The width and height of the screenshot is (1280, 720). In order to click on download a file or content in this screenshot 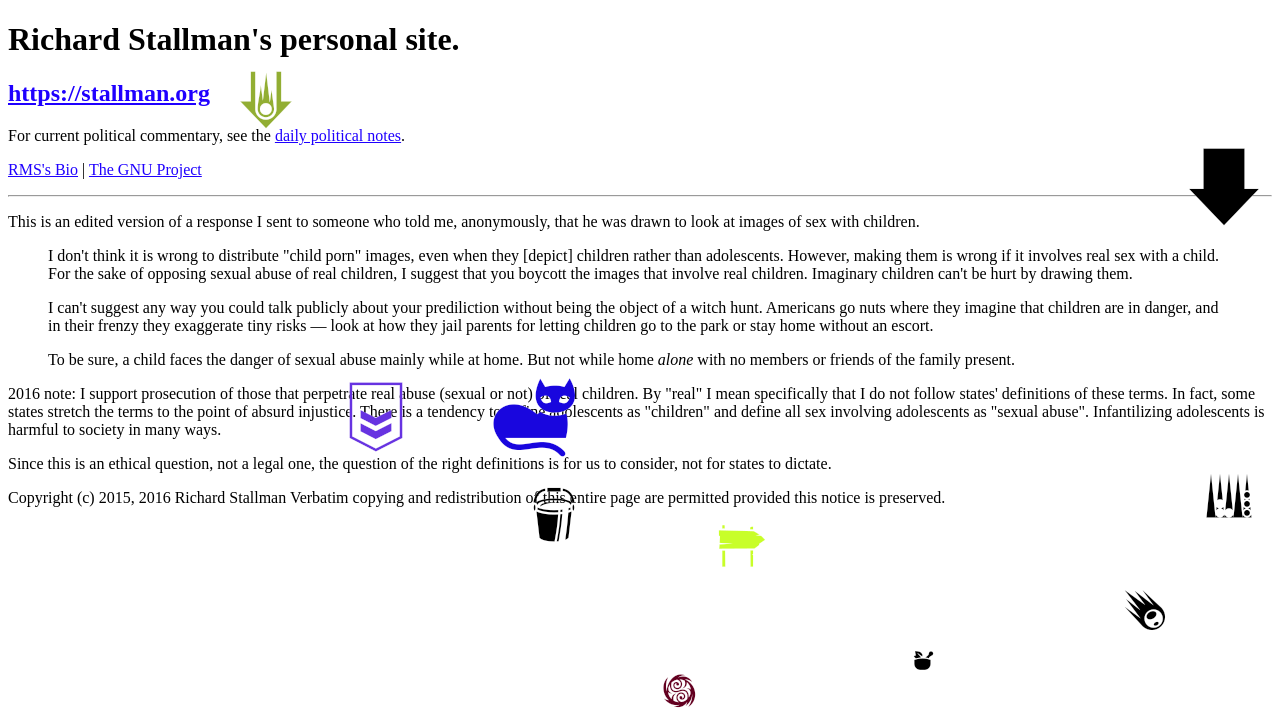, I will do `click(1224, 187)`.